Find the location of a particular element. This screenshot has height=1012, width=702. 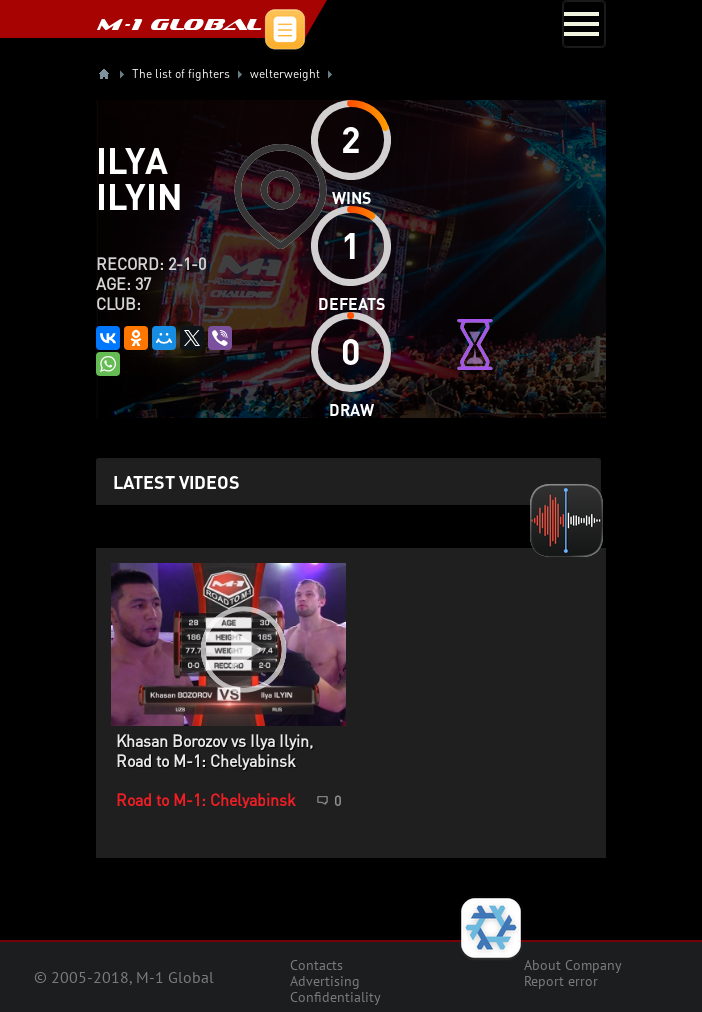

open nixos configuration or settings is located at coordinates (491, 928).